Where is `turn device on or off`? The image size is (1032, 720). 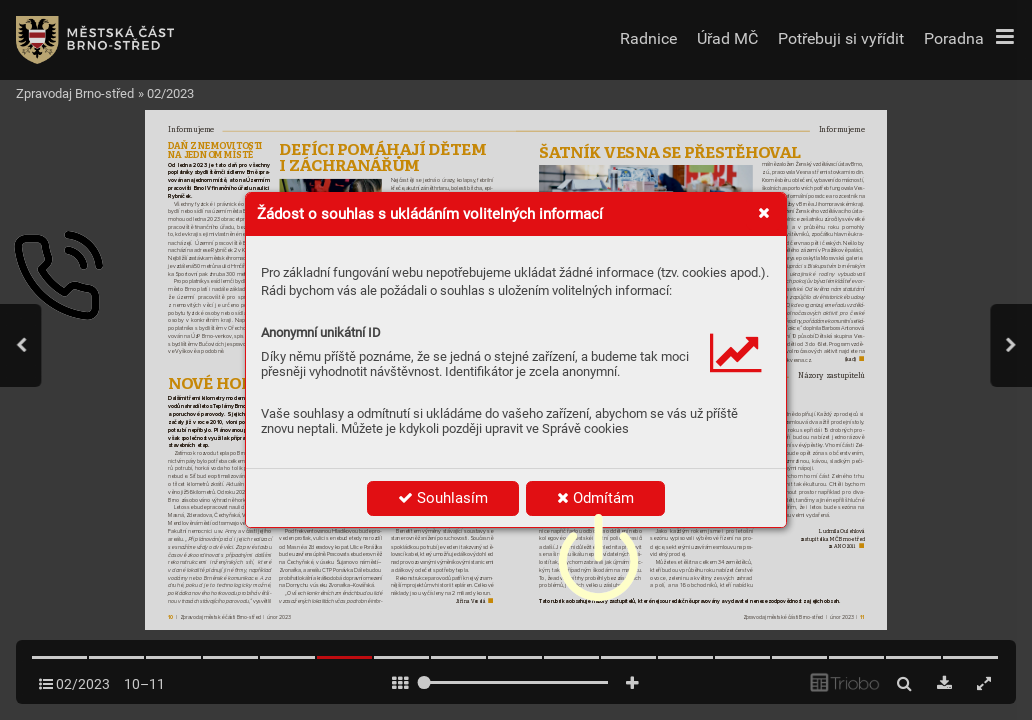 turn device on or off is located at coordinates (598, 557).